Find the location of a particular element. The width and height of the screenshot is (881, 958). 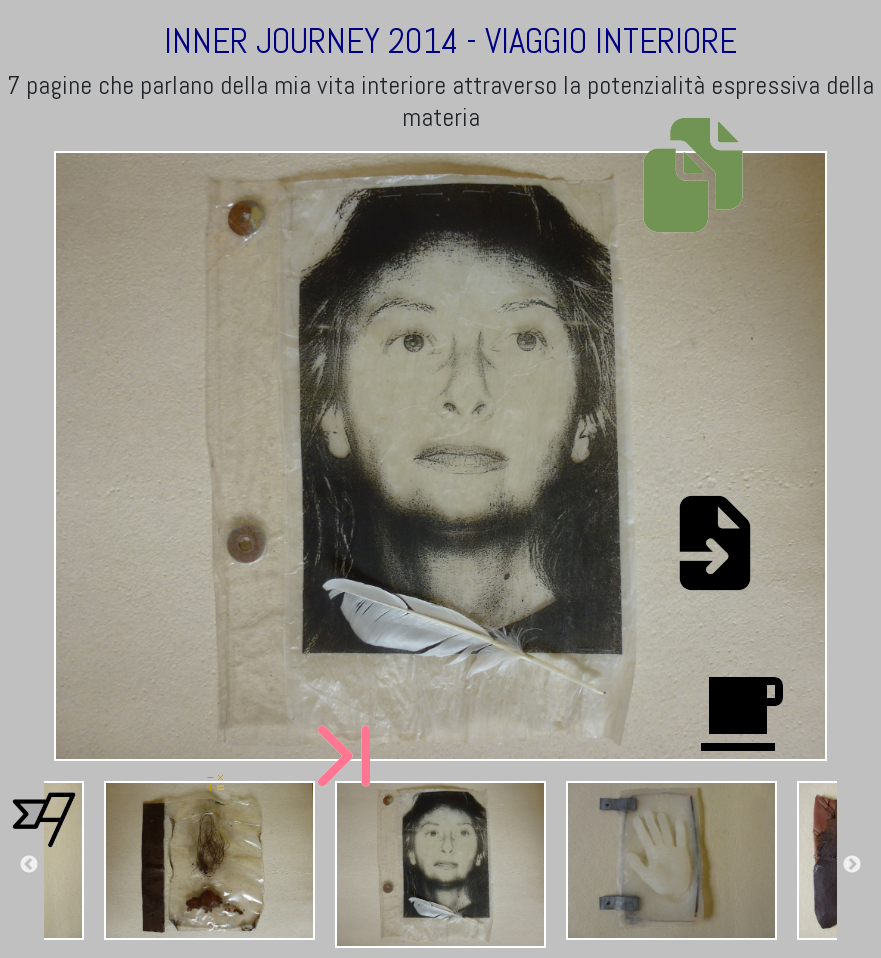

flag or bookmark an item is located at coordinates (43, 817).